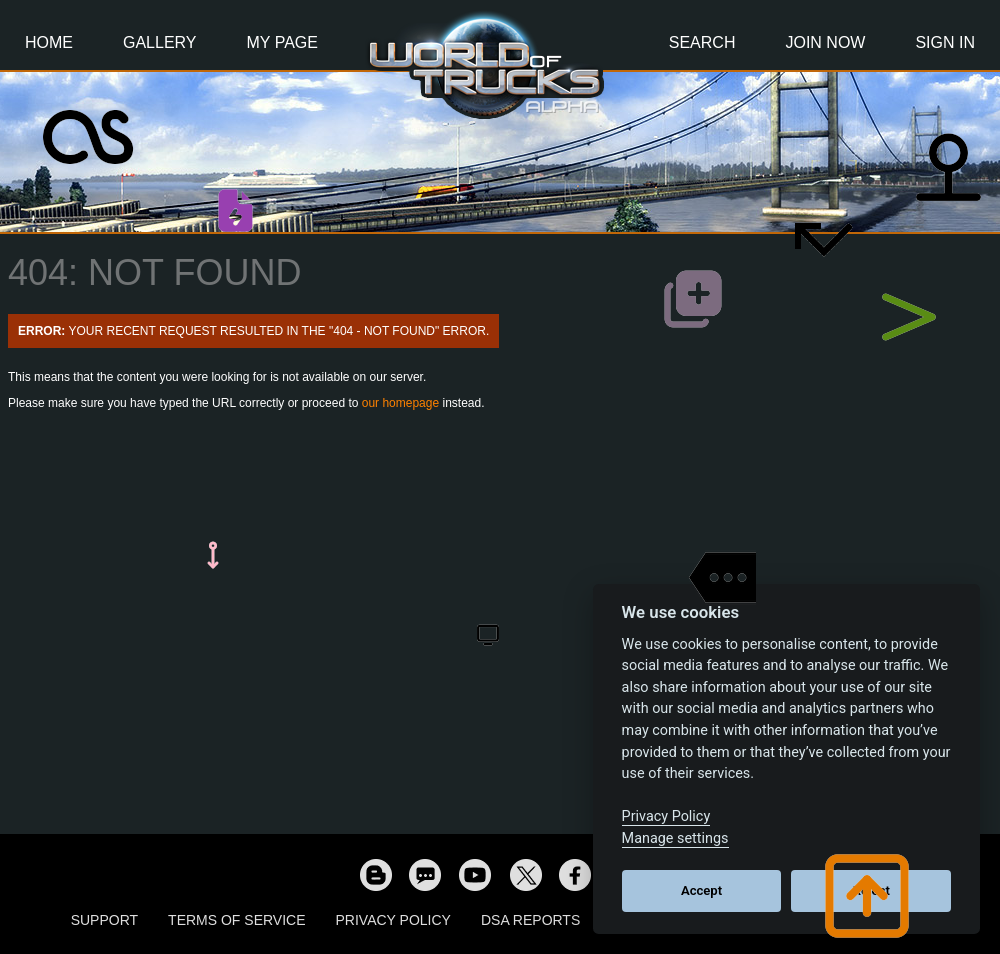 Image resolution: width=1000 pixels, height=954 pixels. Describe the element at coordinates (693, 299) in the screenshot. I see `add a new item to your library` at that location.